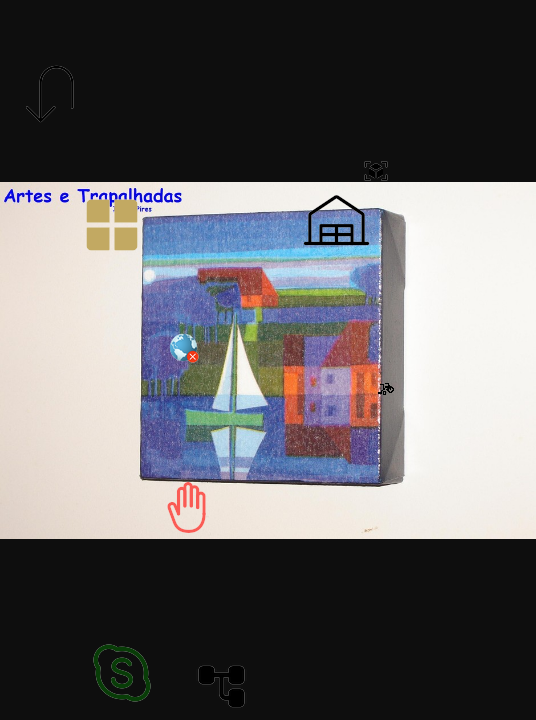 Image resolution: width=536 pixels, height=720 pixels. I want to click on open Skype app, so click(122, 673).